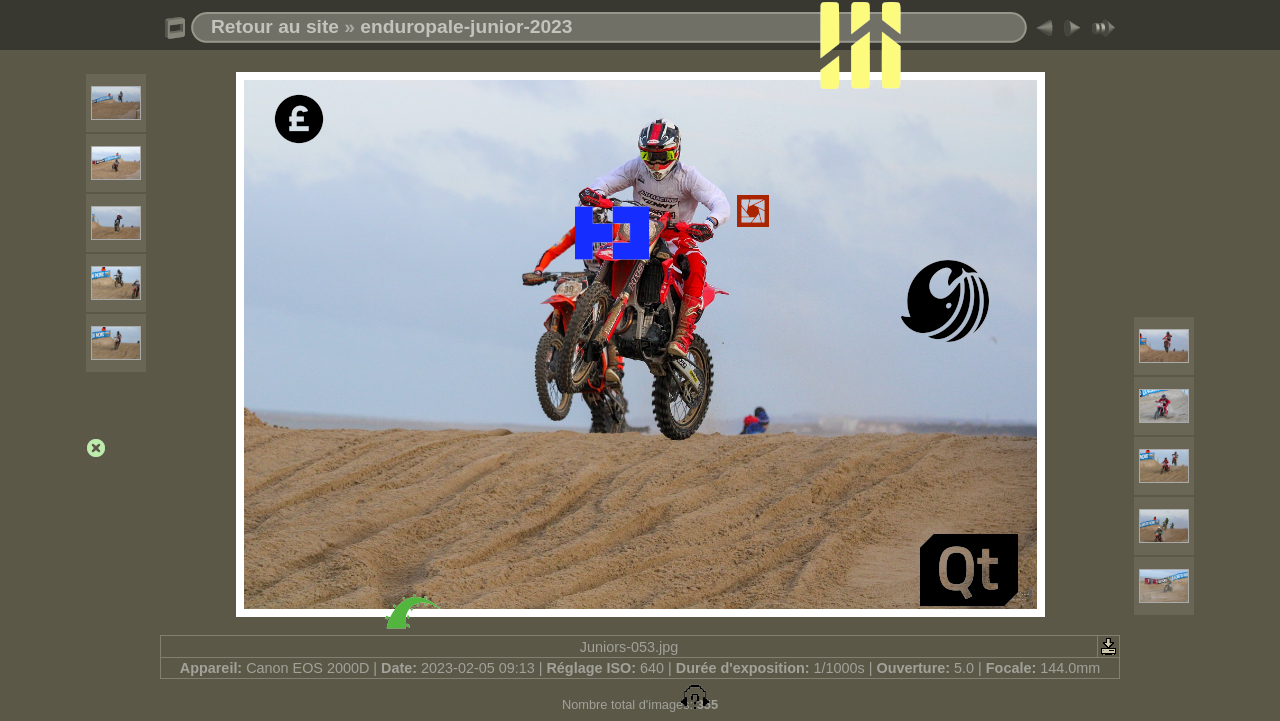 The width and height of the screenshot is (1280, 721). What do you see at coordinates (612, 233) in the screenshot?
I see `better auth authentication service logo` at bounding box center [612, 233].